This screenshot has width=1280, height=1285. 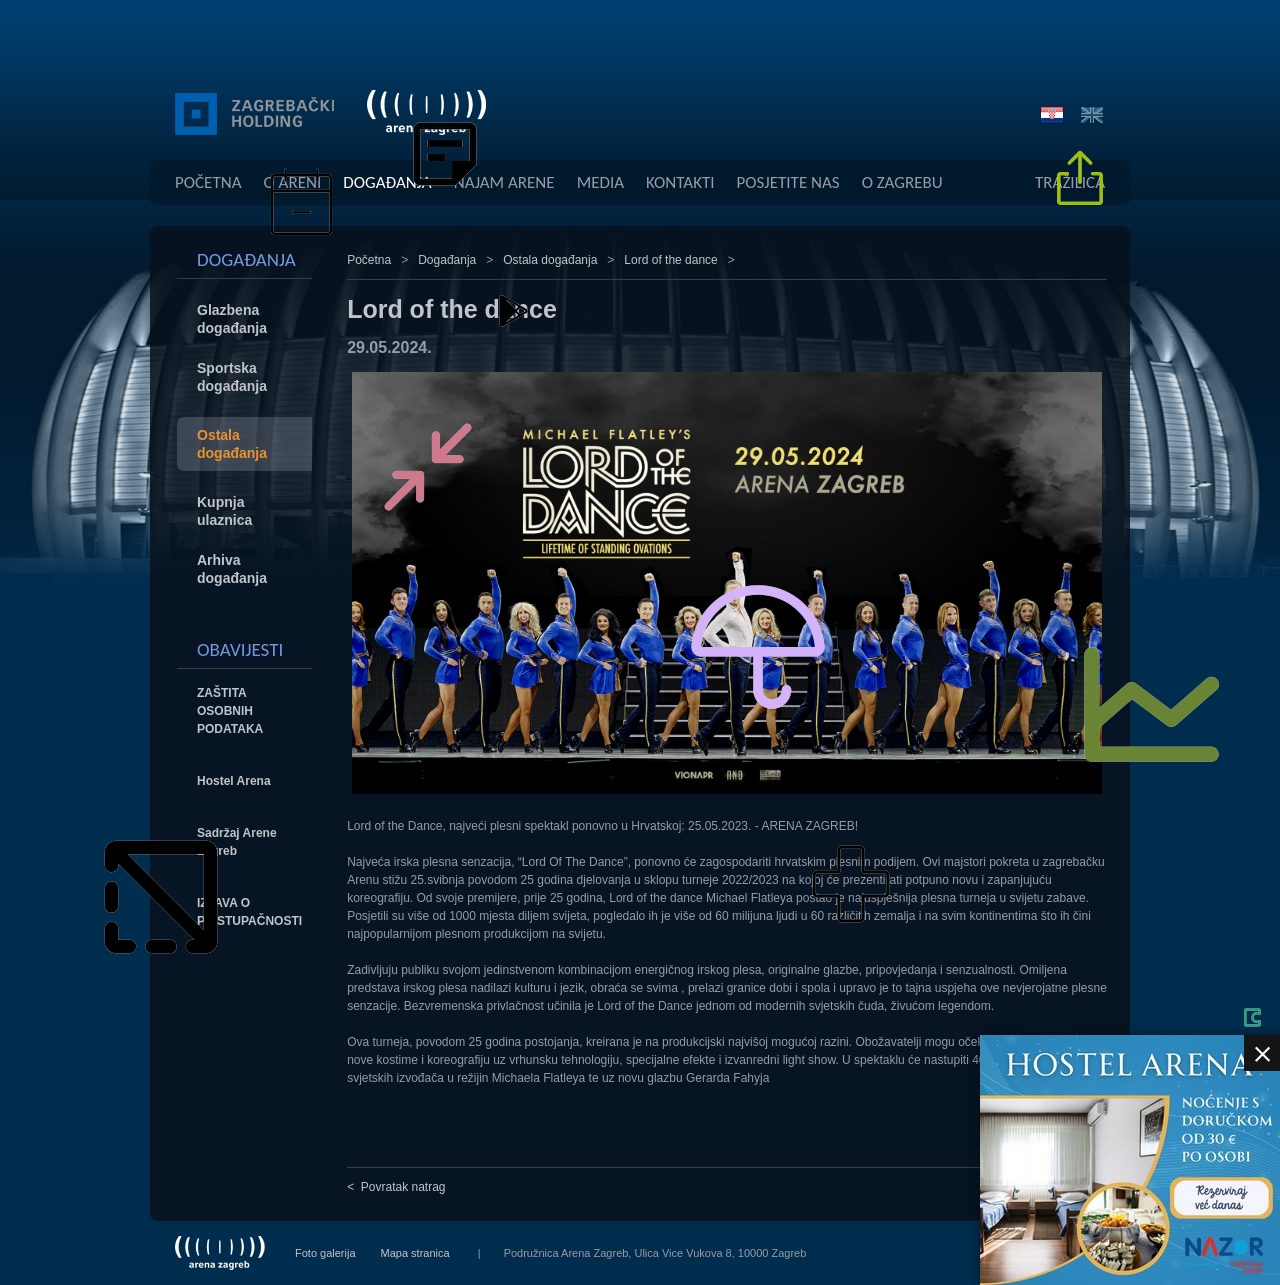 I want to click on remove an event from your calendar, so click(x=301, y=204).